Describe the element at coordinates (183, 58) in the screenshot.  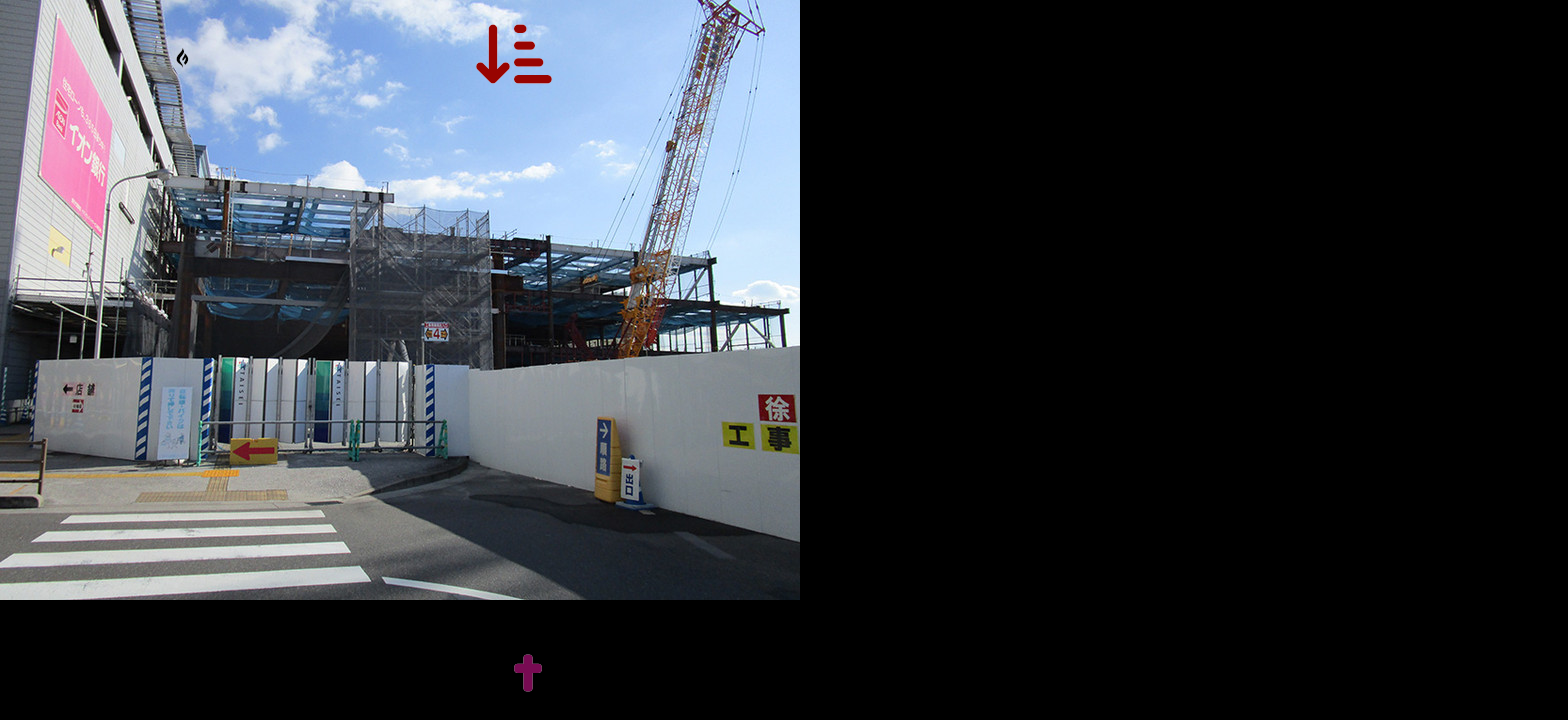
I see `gripfire brand logo` at that location.